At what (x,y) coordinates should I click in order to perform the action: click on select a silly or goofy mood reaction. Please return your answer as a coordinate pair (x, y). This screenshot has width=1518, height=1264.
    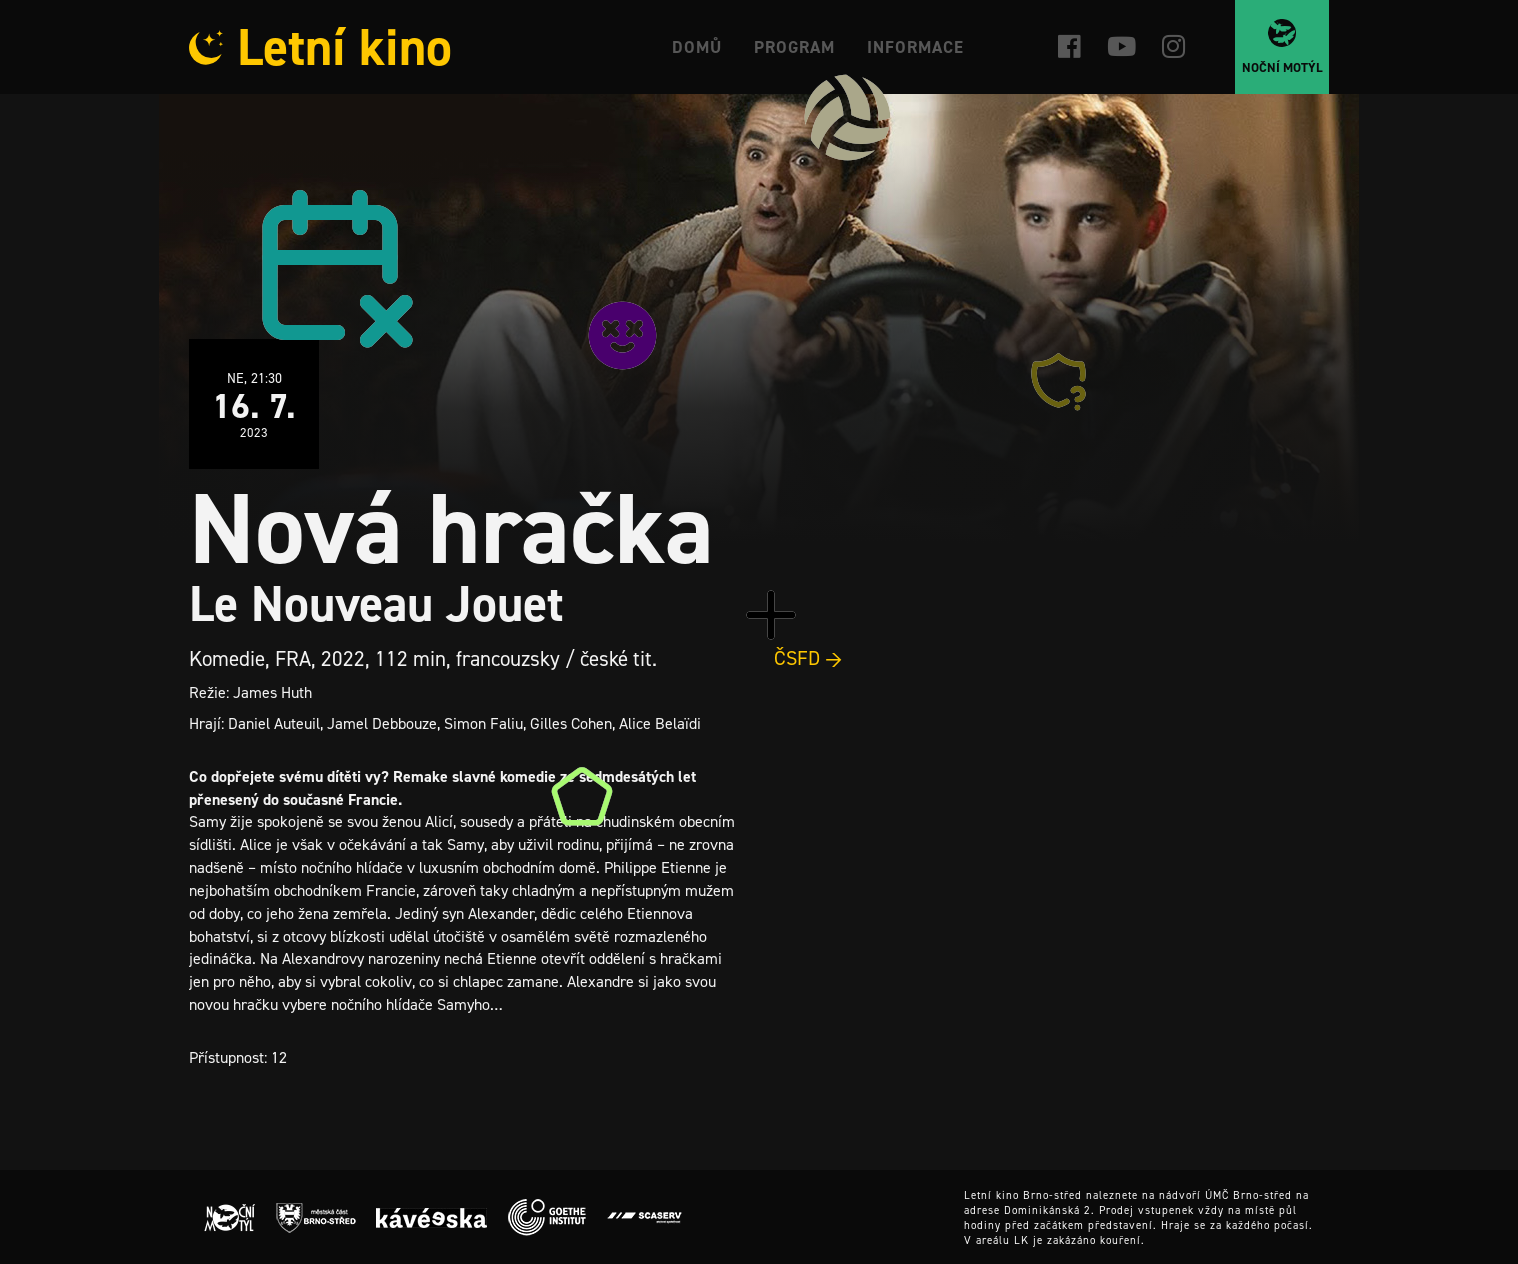
    Looking at the image, I should click on (622, 335).